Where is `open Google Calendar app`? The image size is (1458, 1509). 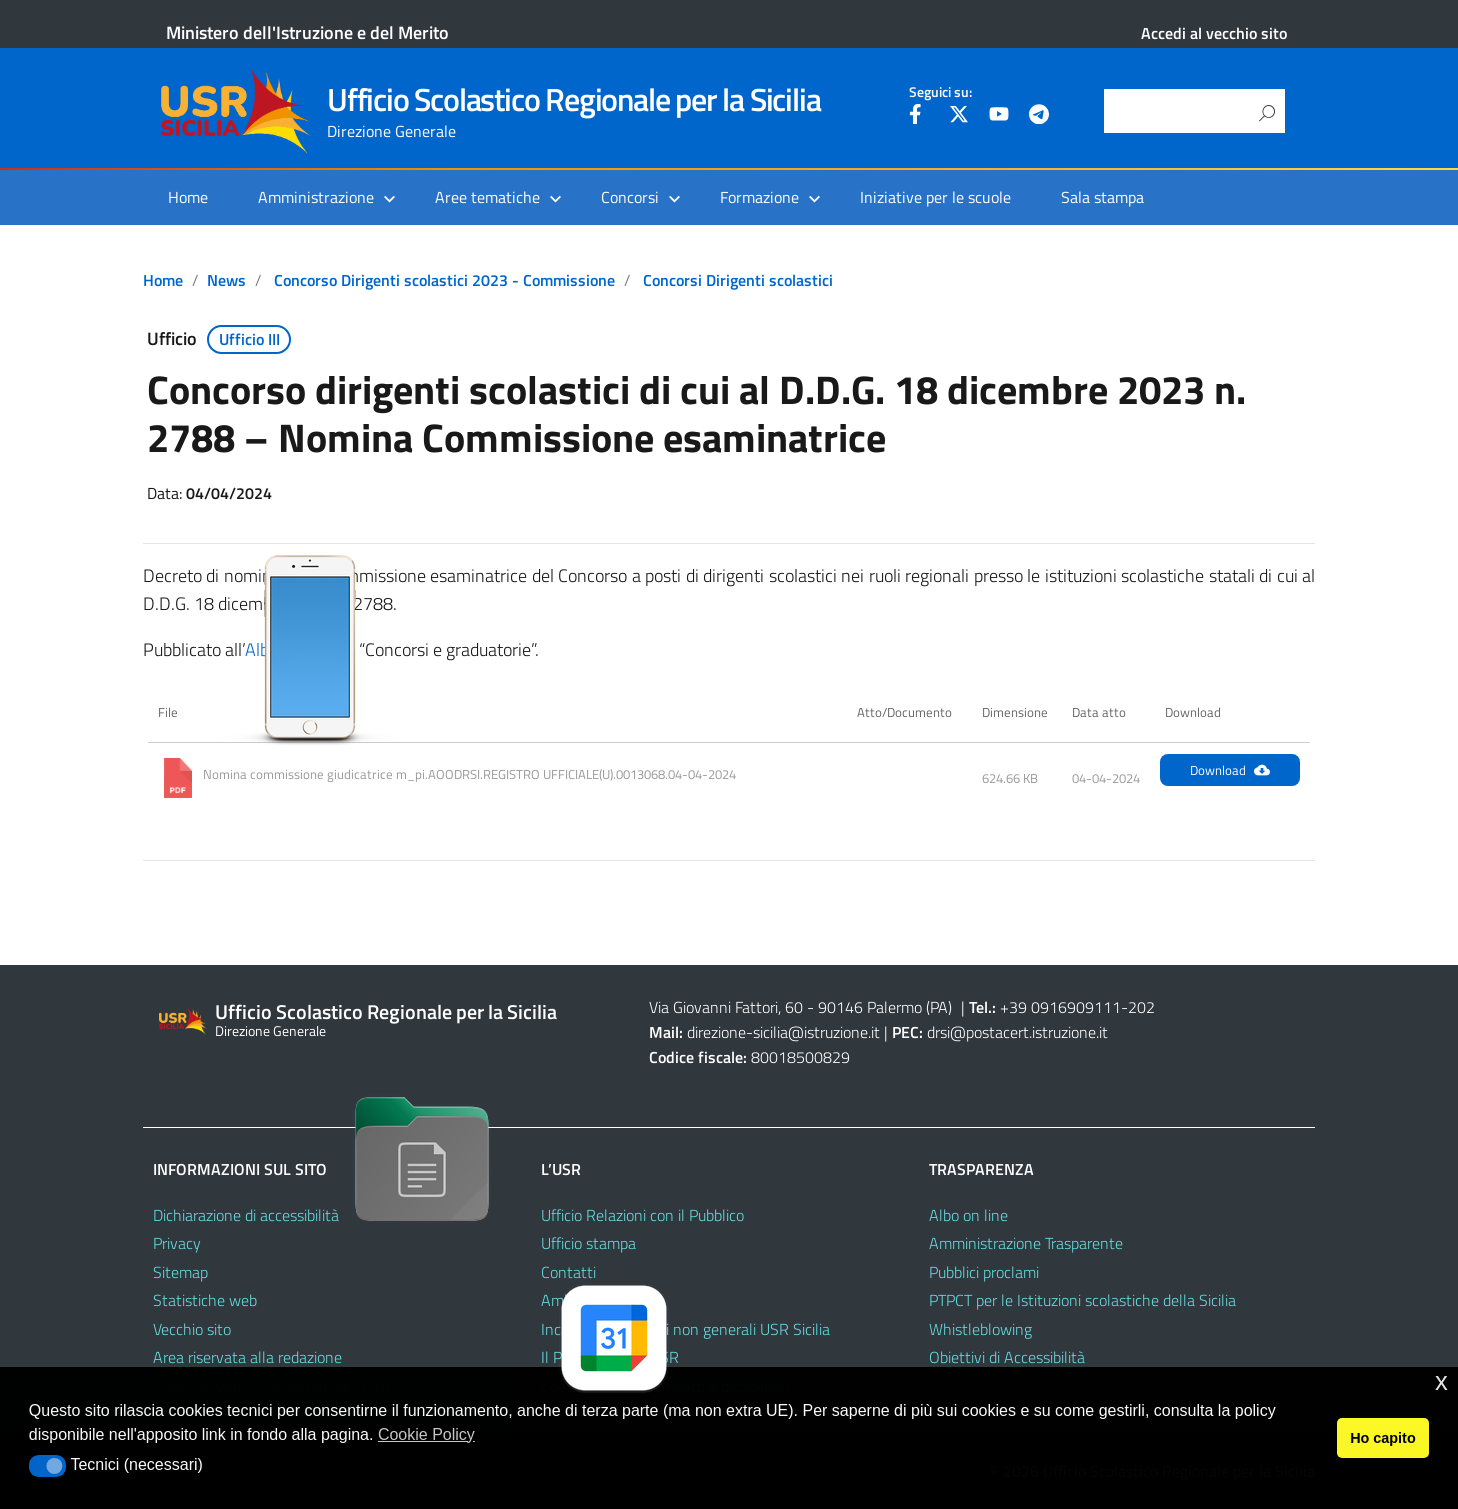
open Google Calendar app is located at coordinates (614, 1338).